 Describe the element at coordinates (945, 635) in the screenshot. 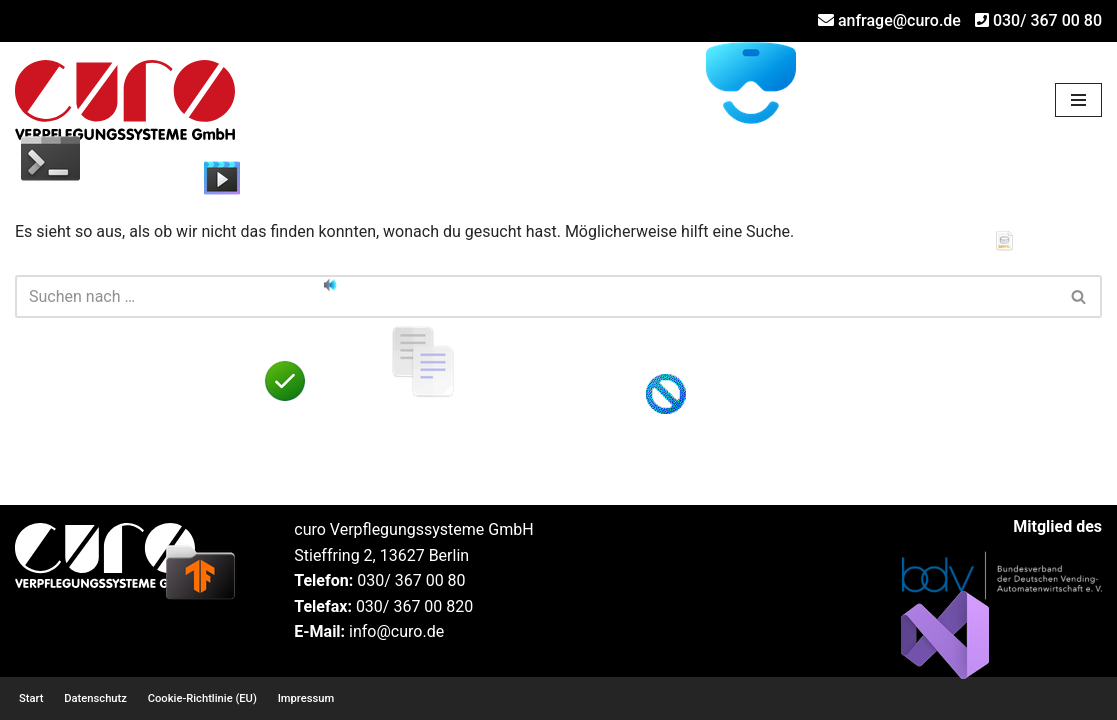

I see `open Visual Studio` at that location.